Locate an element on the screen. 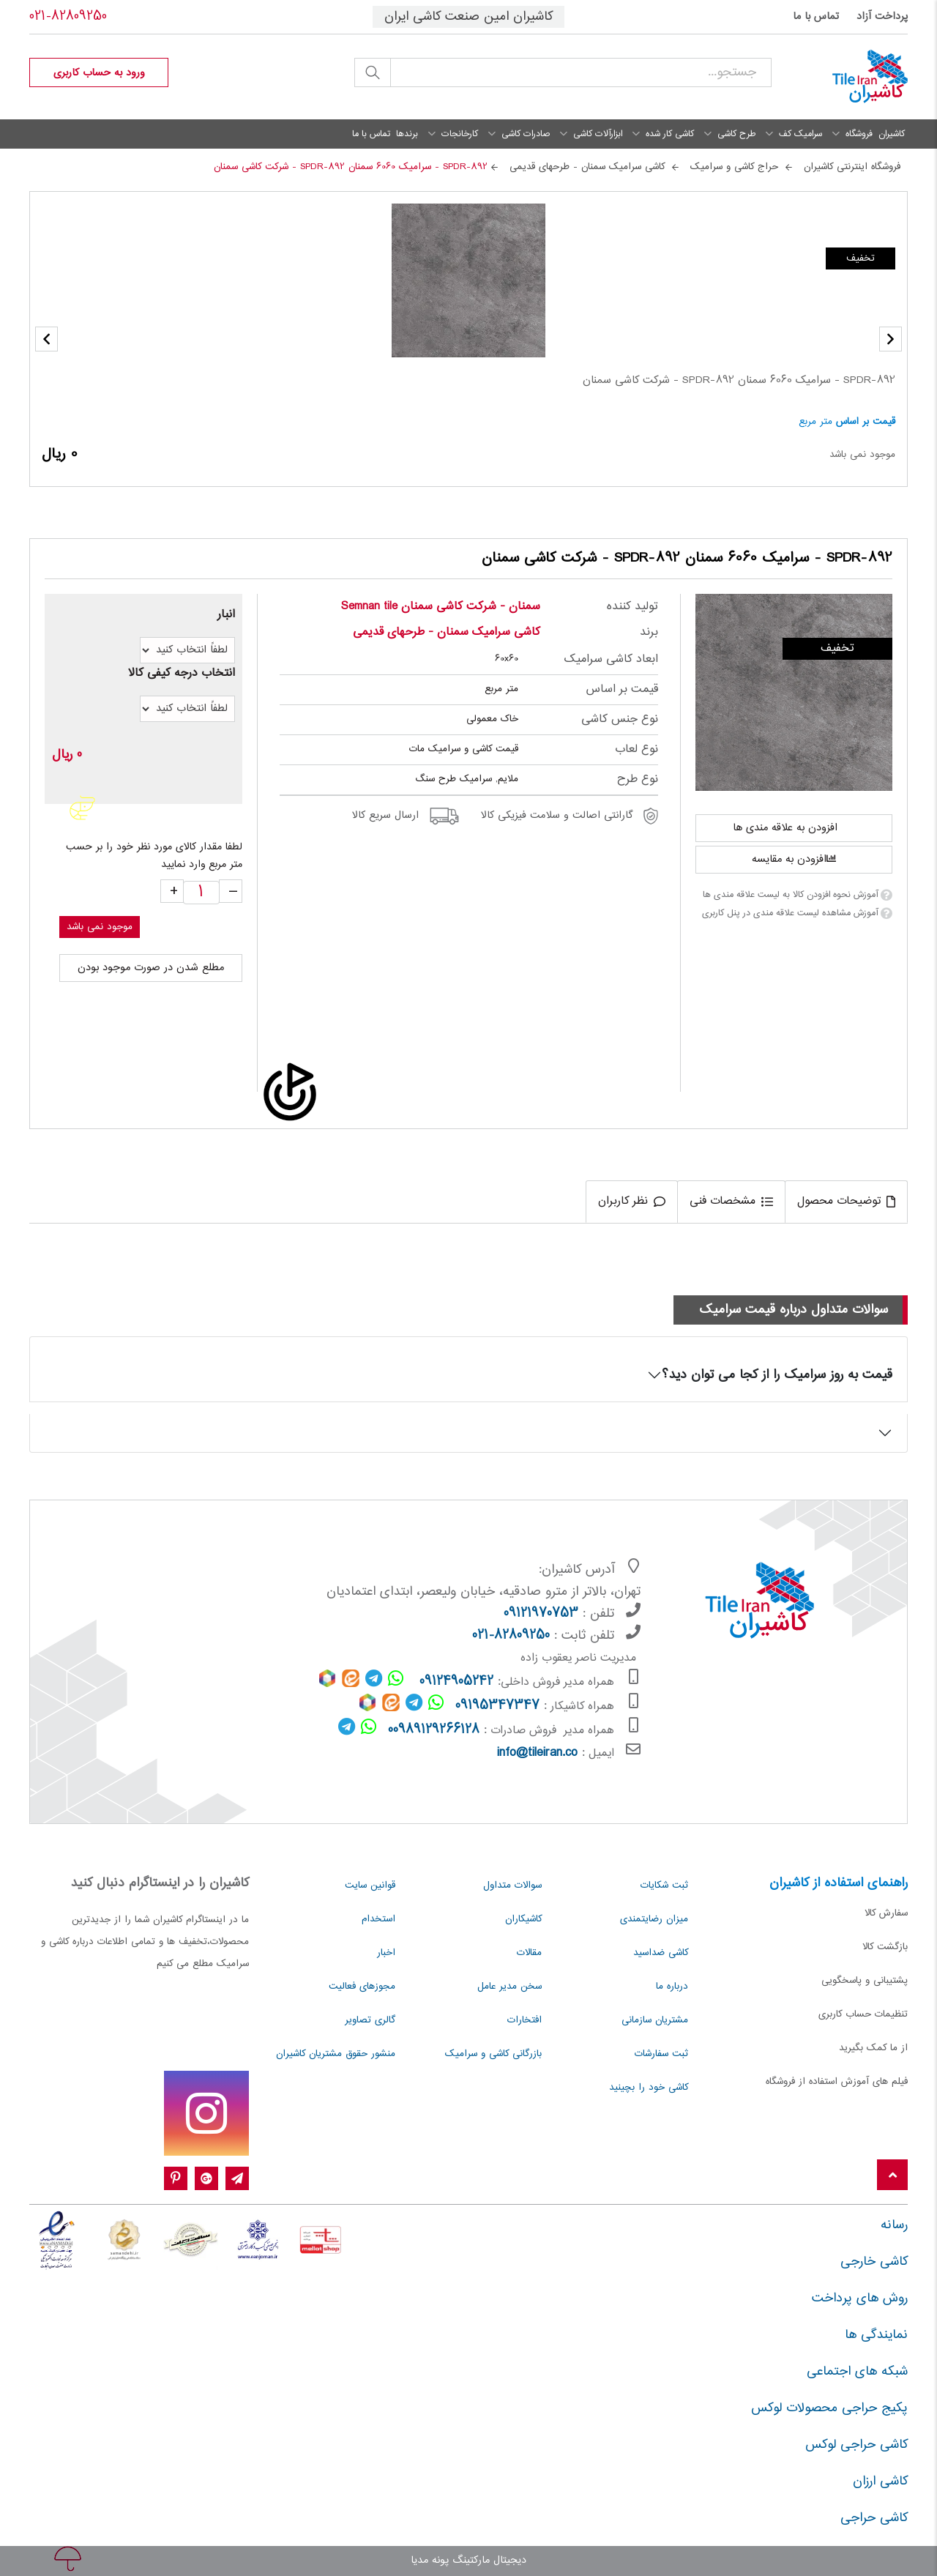 This screenshot has height=2576, width=937. set or track a goal is located at coordinates (290, 1092).